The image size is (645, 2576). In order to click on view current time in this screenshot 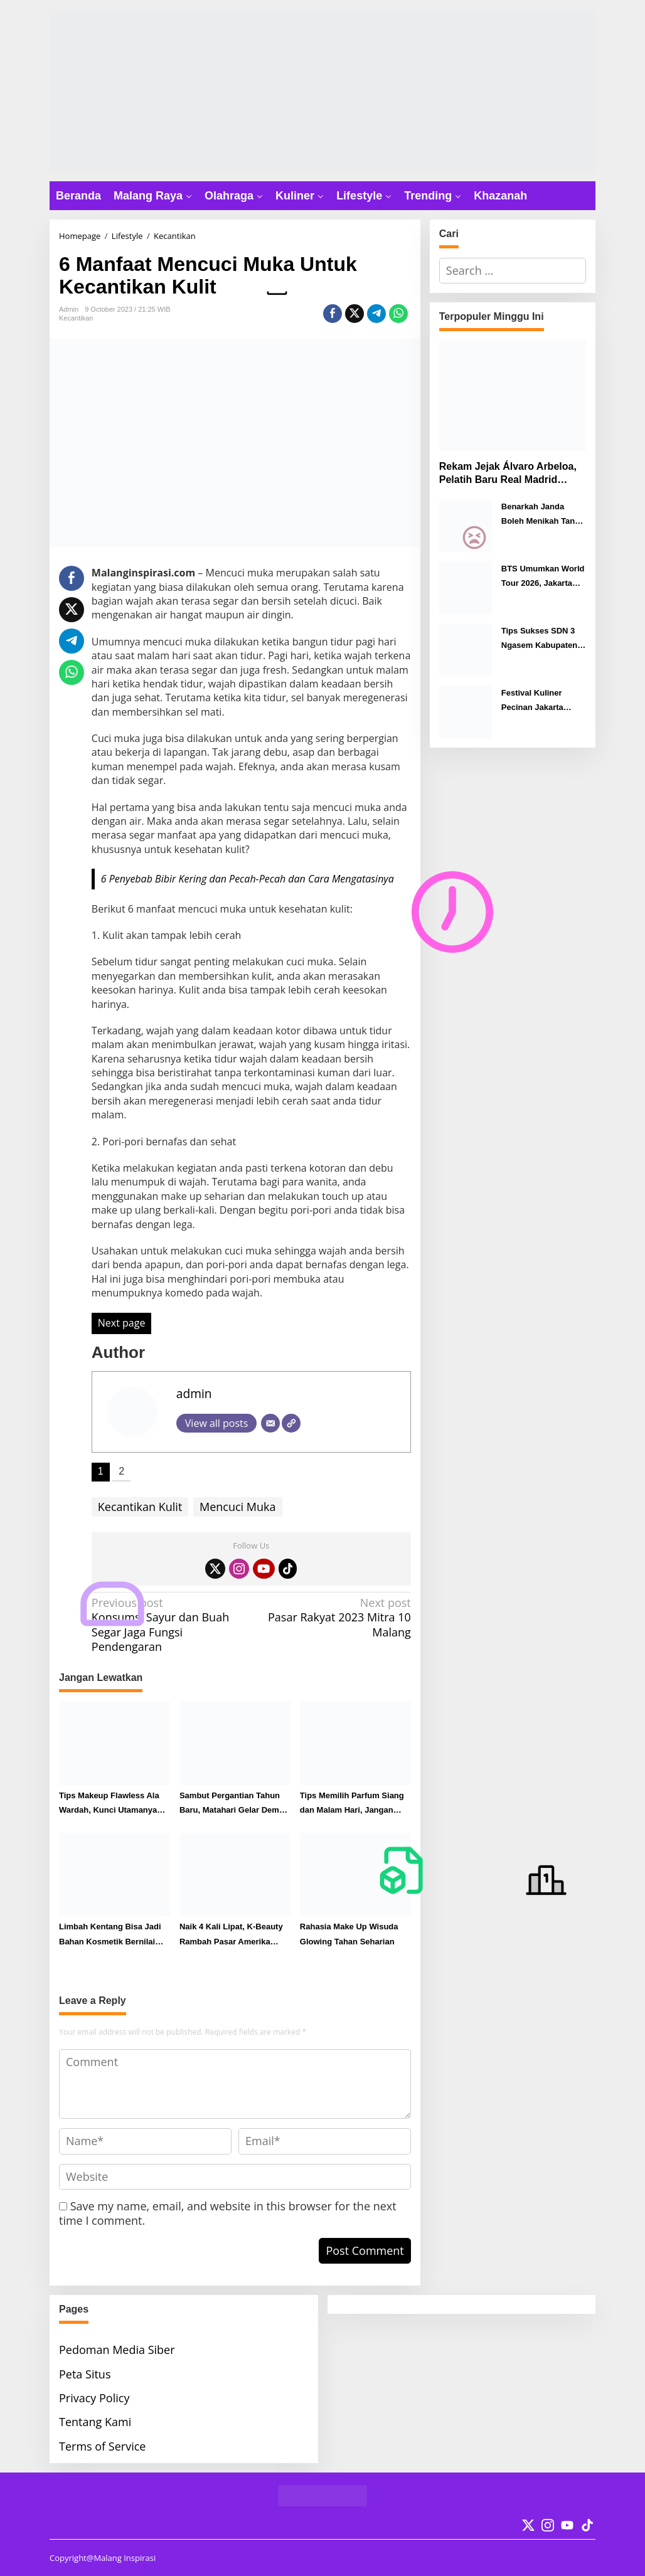, I will do `click(452, 912)`.